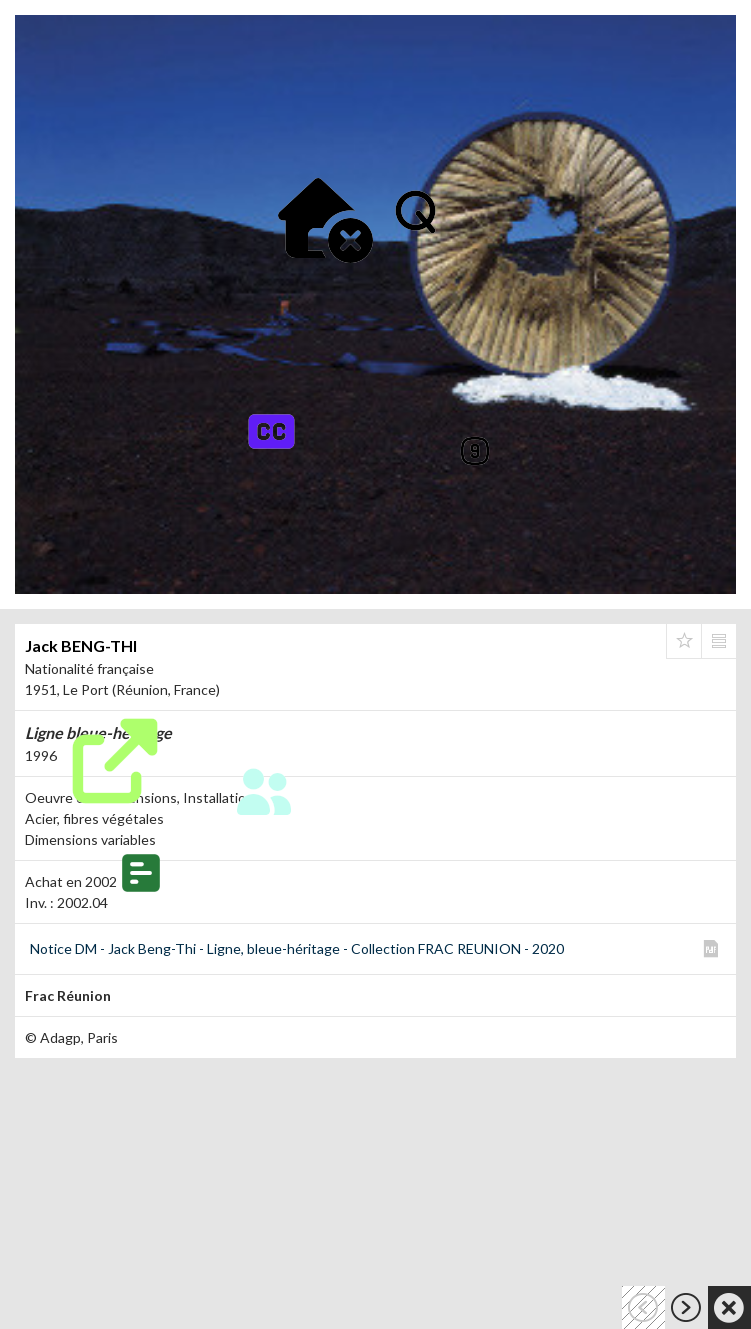  I want to click on open link in a new tab or window, so click(115, 761).